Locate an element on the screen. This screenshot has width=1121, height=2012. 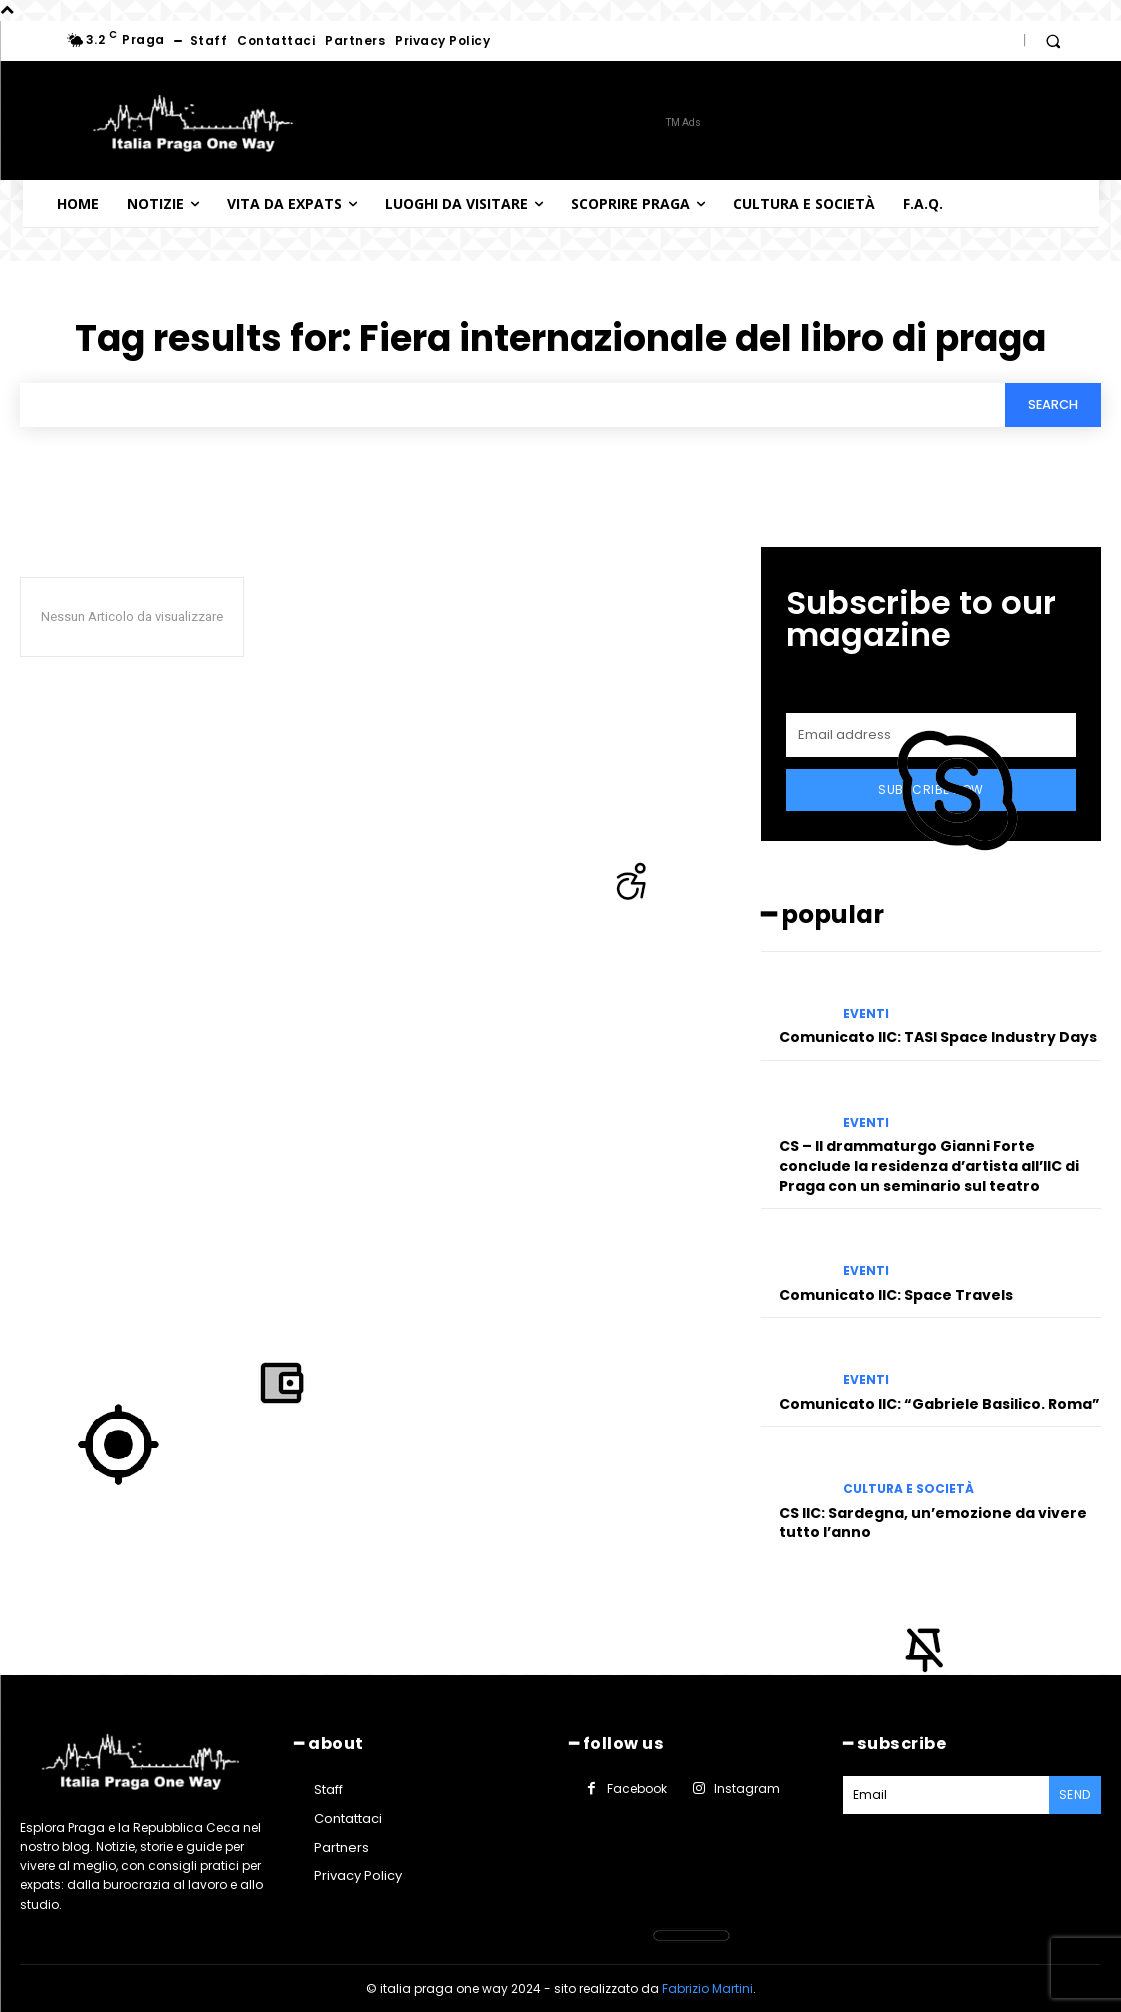
open Skype app is located at coordinates (957, 790).